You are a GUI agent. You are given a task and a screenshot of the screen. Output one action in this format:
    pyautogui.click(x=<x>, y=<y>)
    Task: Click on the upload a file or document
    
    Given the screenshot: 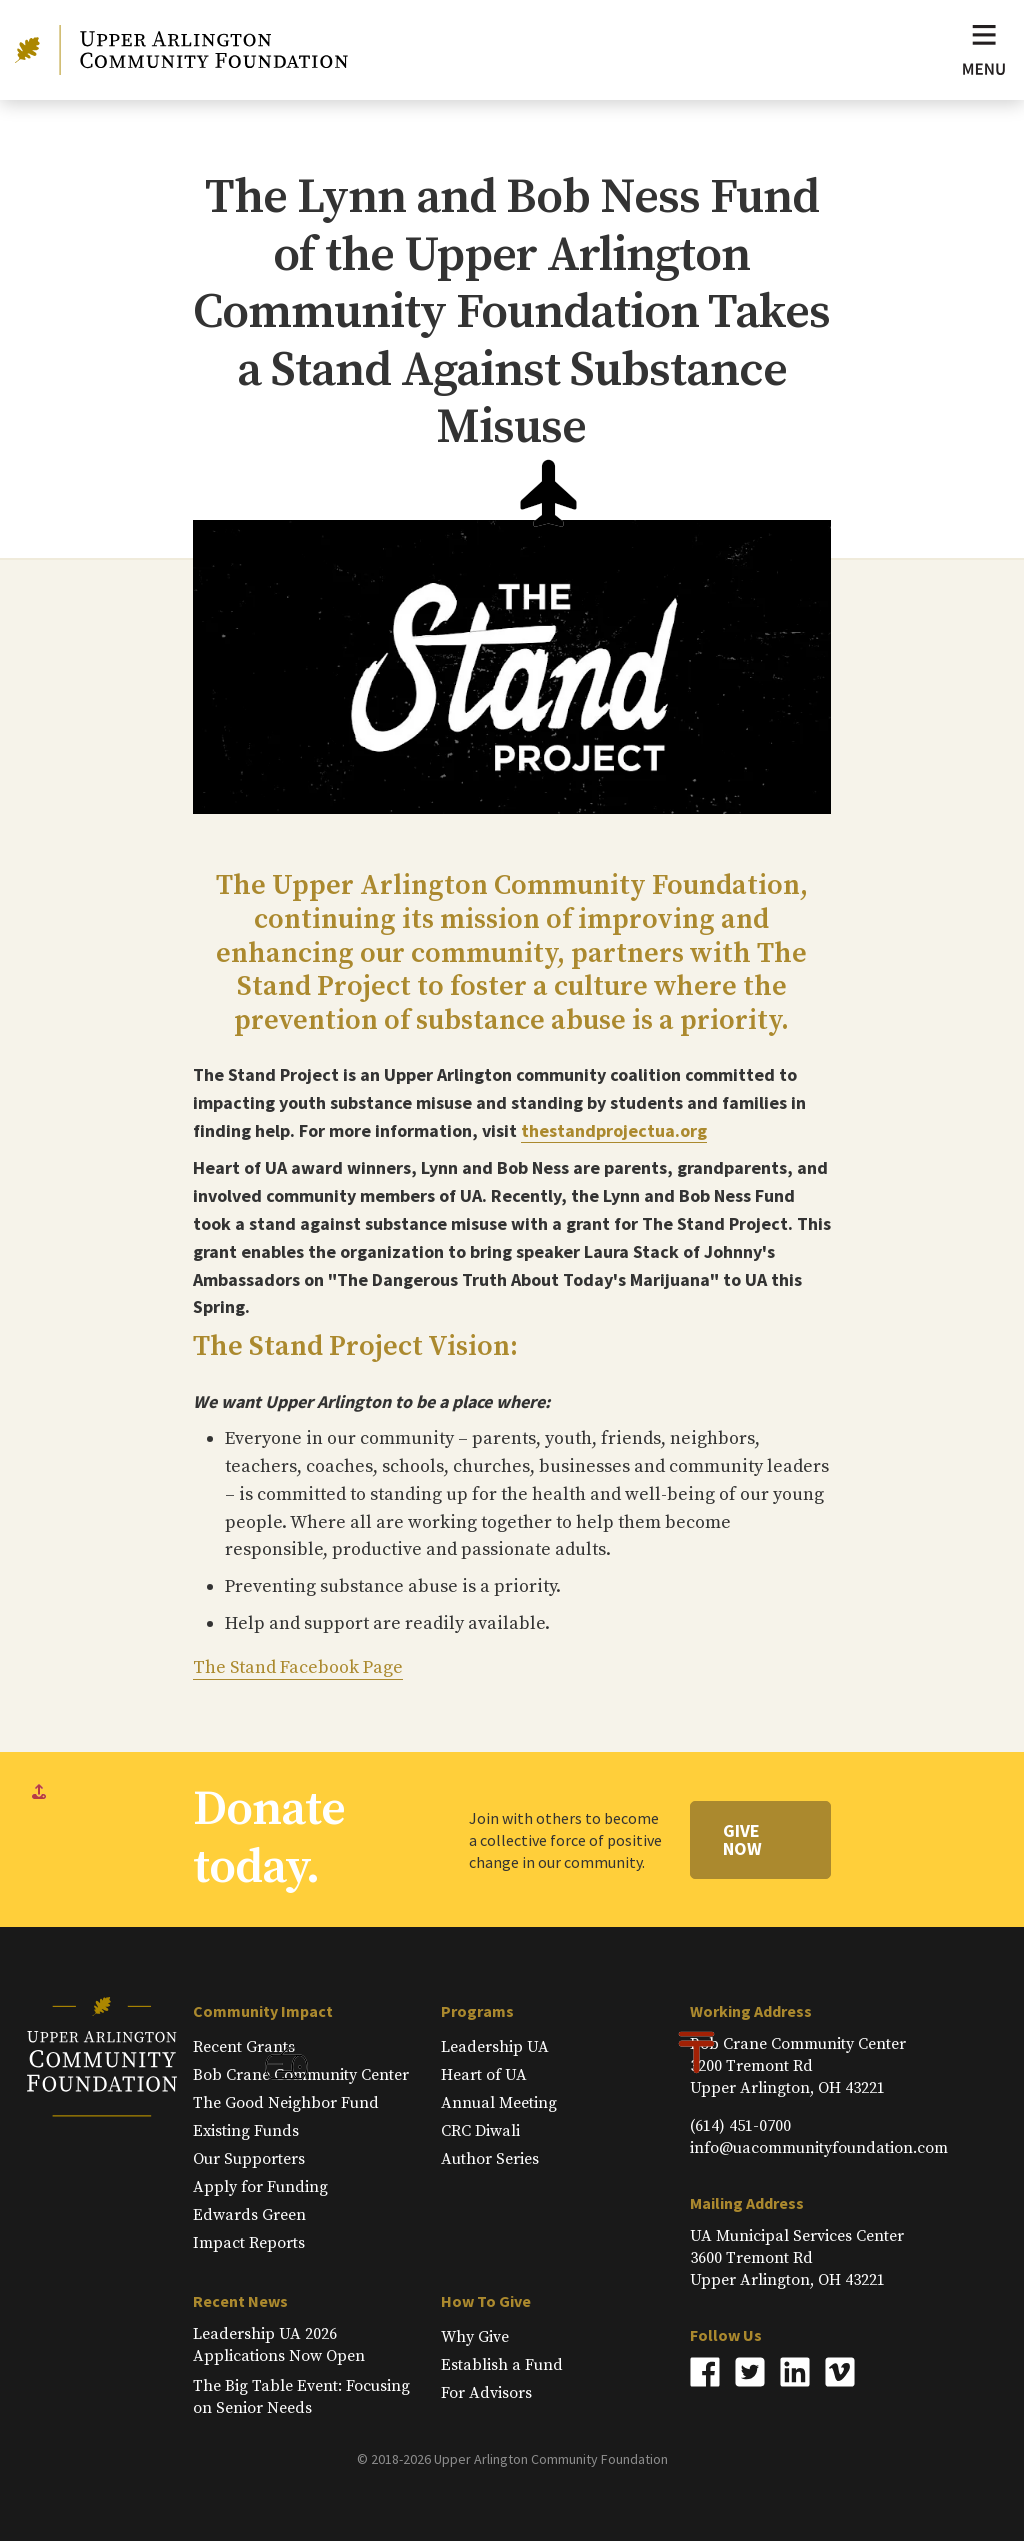 What is the action you would take?
    pyautogui.click(x=39, y=1792)
    